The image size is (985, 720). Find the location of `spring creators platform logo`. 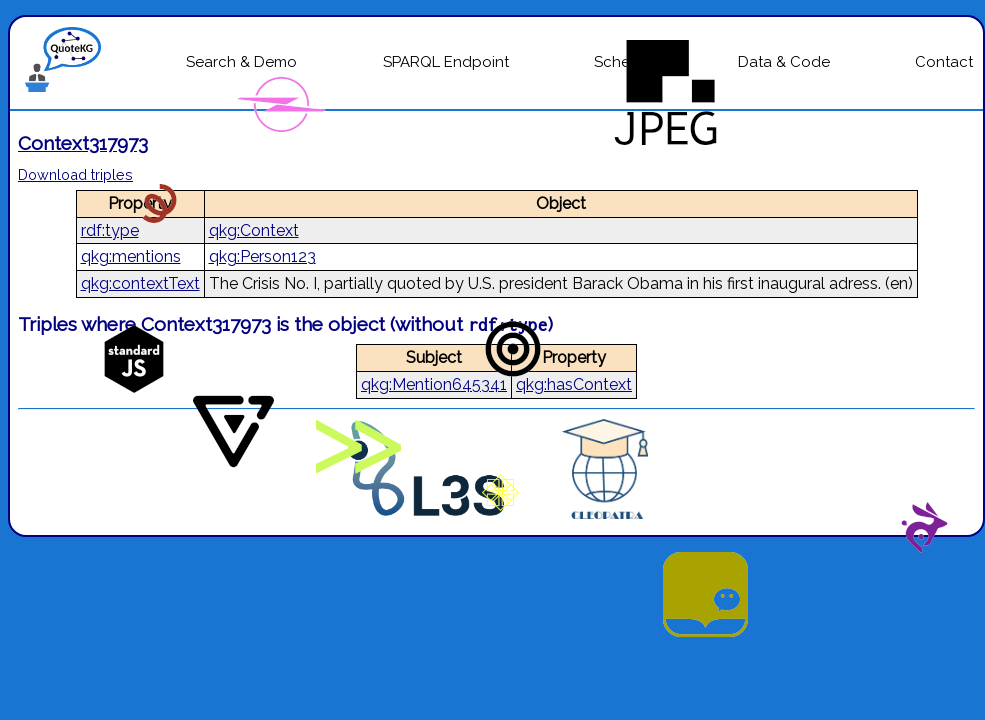

spring creators platform logo is located at coordinates (159, 203).